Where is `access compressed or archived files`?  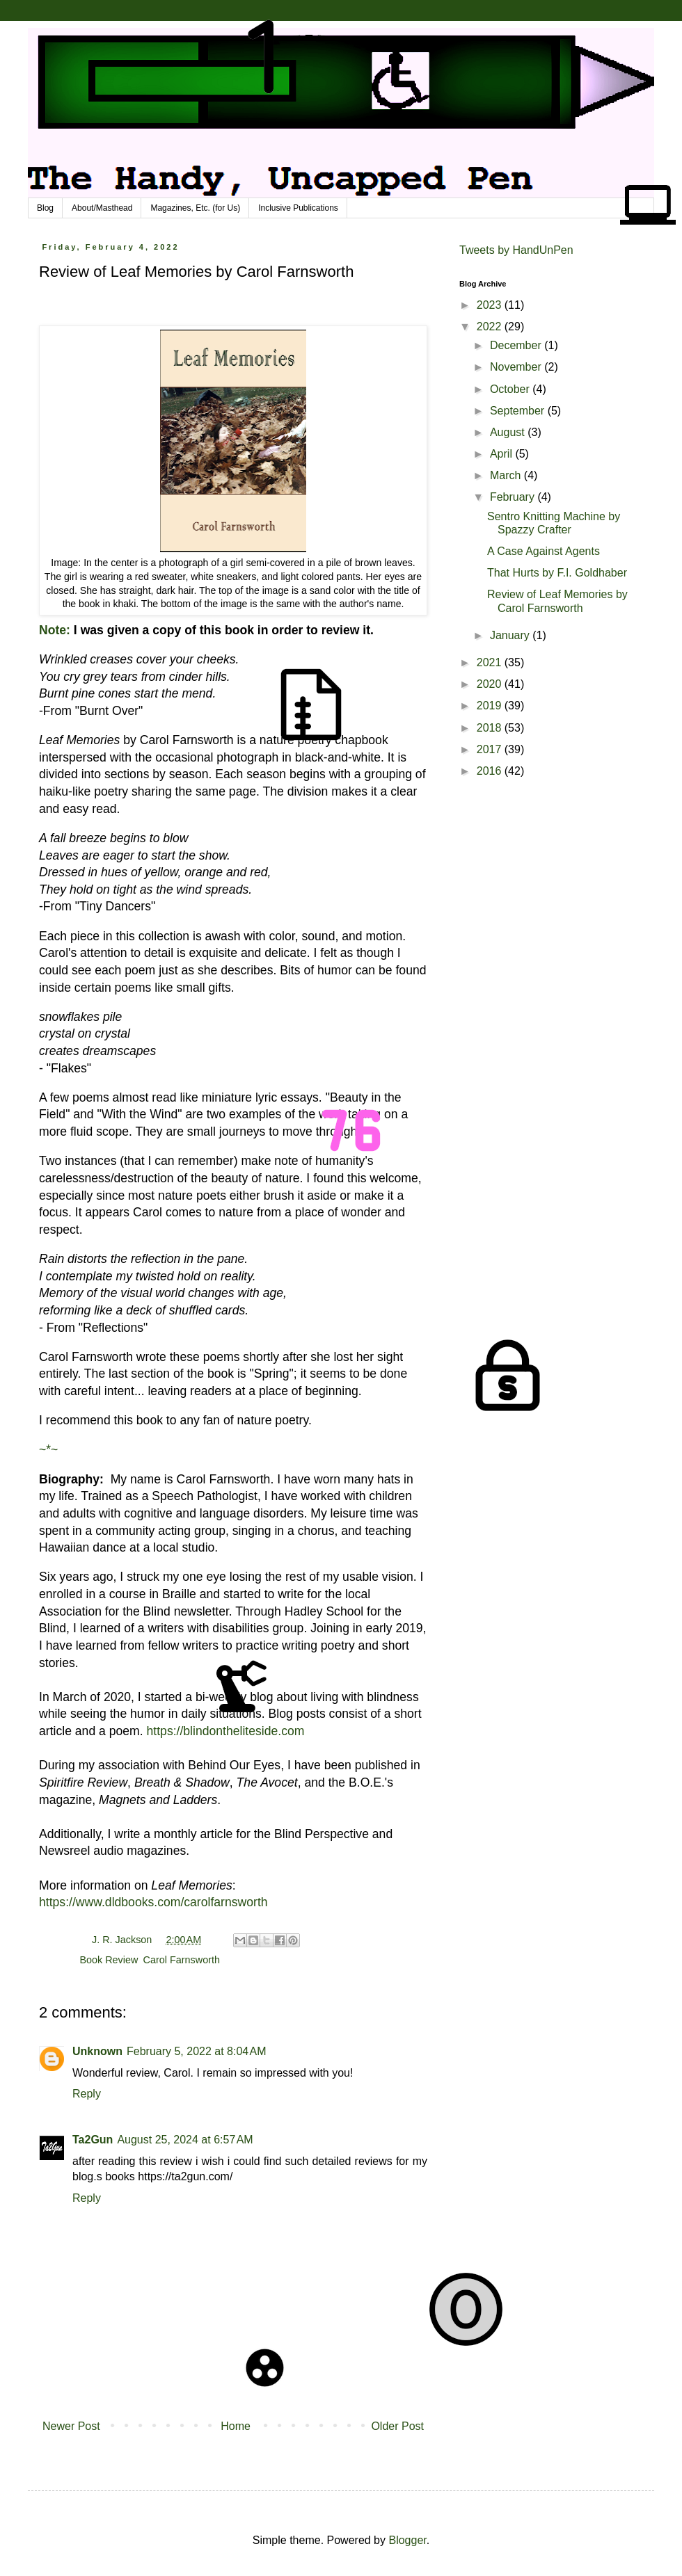 access compressed or archived files is located at coordinates (311, 705).